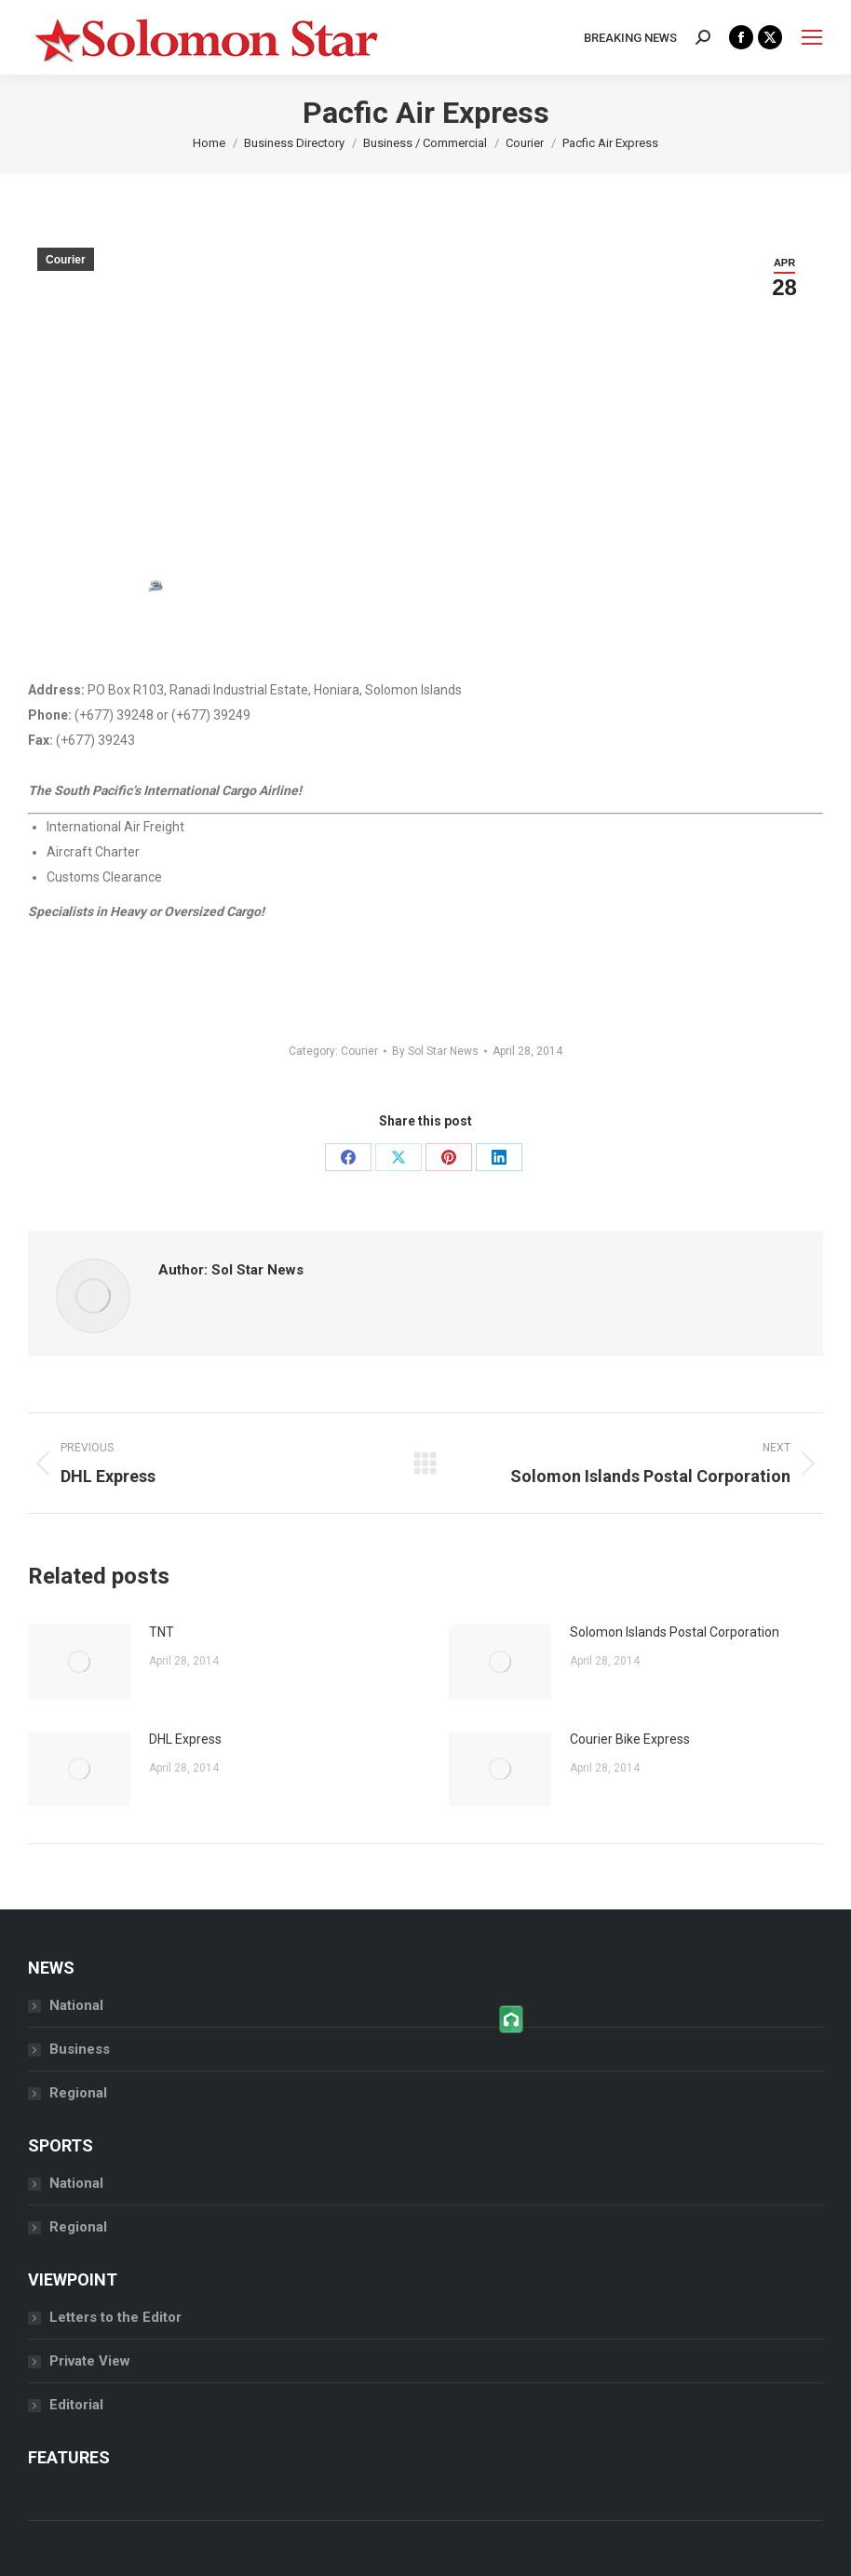 The height and width of the screenshot is (2576, 851). What do you see at coordinates (155, 587) in the screenshot?
I see `indicates a video file type` at bounding box center [155, 587].